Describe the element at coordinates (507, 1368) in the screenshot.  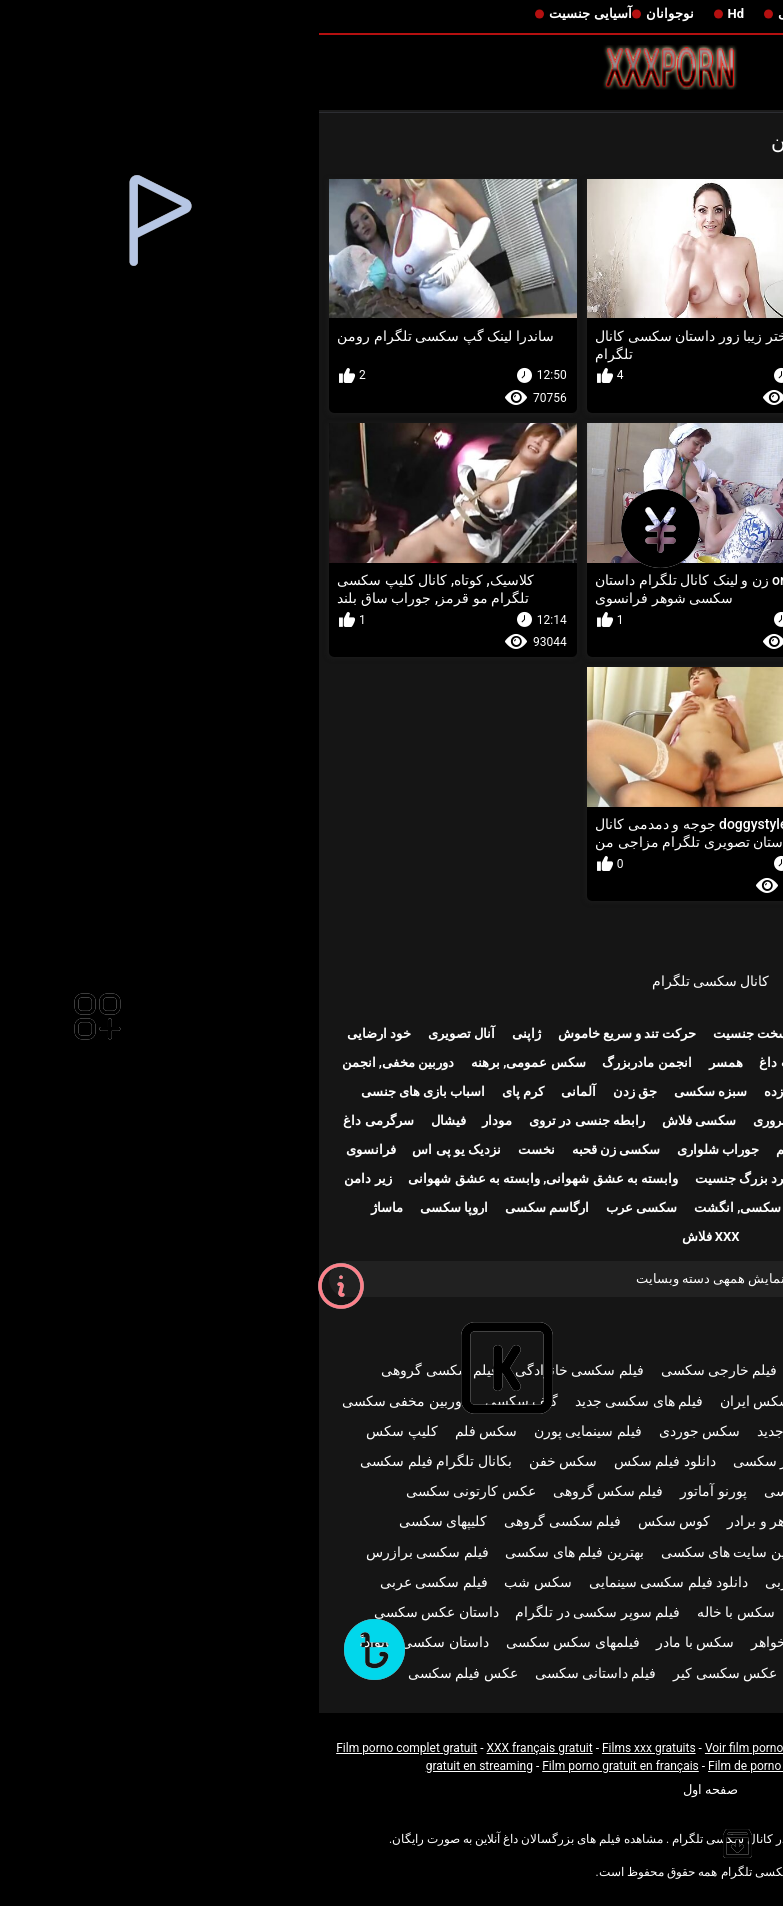
I see `keyboard shortcut indicator for the letter K` at that location.